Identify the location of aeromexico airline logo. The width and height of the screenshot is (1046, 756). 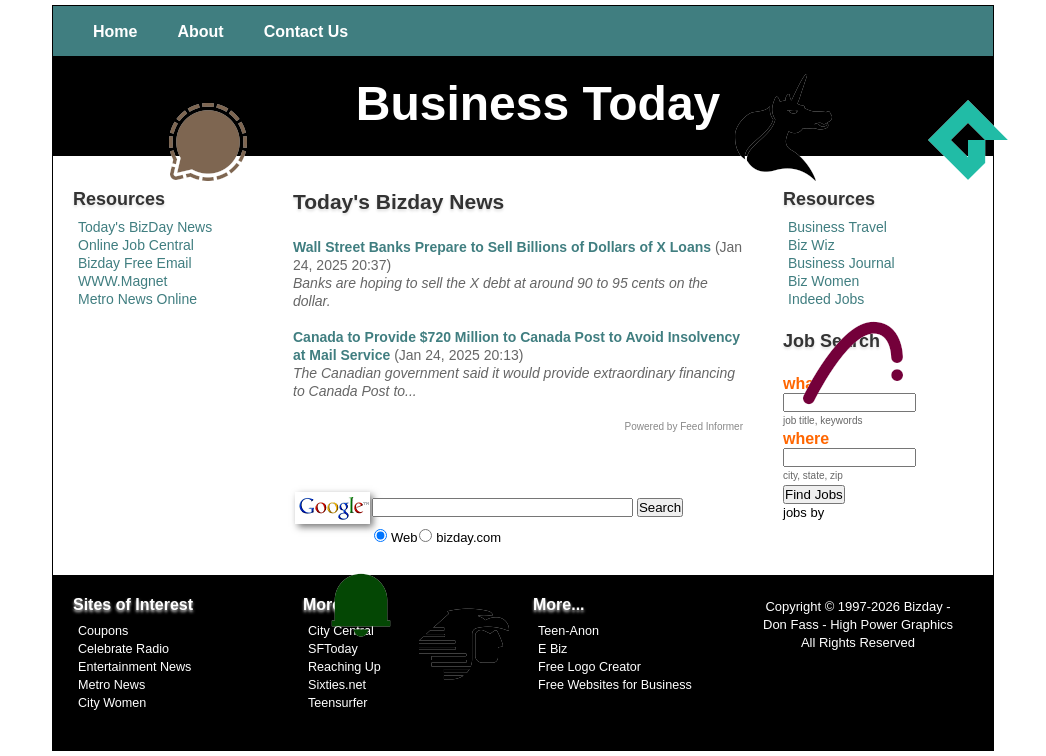
(464, 644).